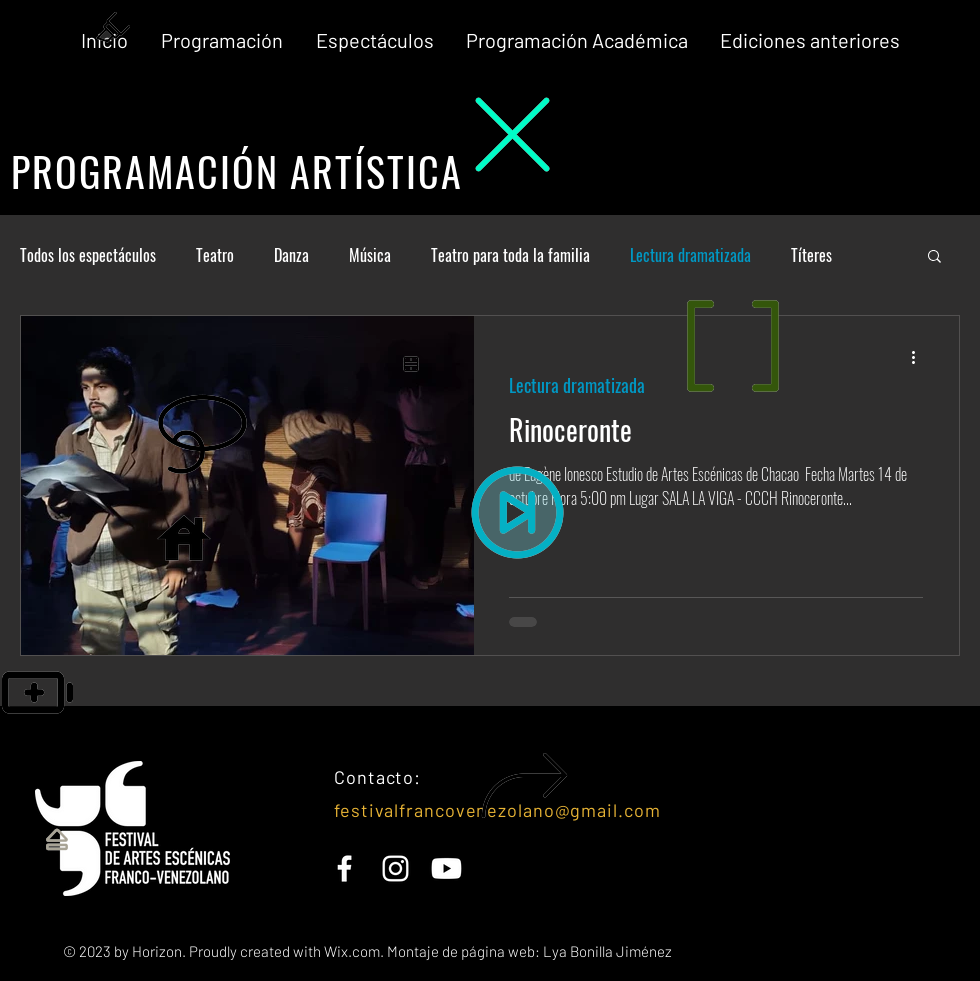  I want to click on use lasso selection tool, so click(202, 429).